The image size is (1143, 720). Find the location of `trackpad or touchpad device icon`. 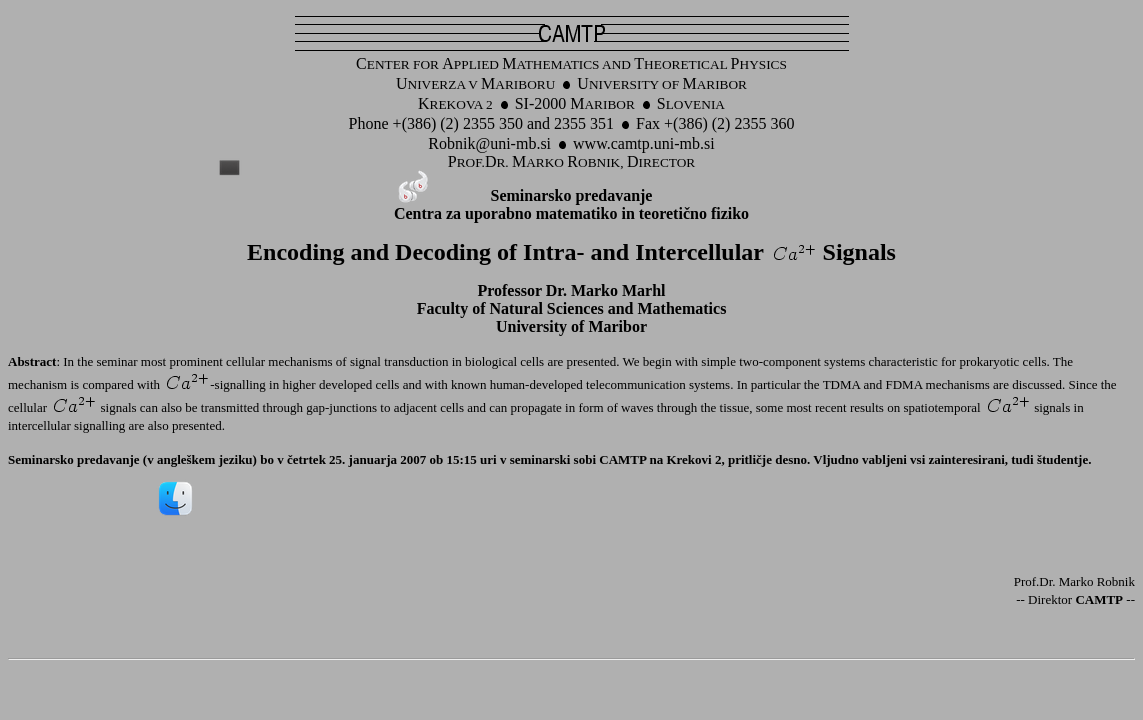

trackpad or touchpad device icon is located at coordinates (229, 167).